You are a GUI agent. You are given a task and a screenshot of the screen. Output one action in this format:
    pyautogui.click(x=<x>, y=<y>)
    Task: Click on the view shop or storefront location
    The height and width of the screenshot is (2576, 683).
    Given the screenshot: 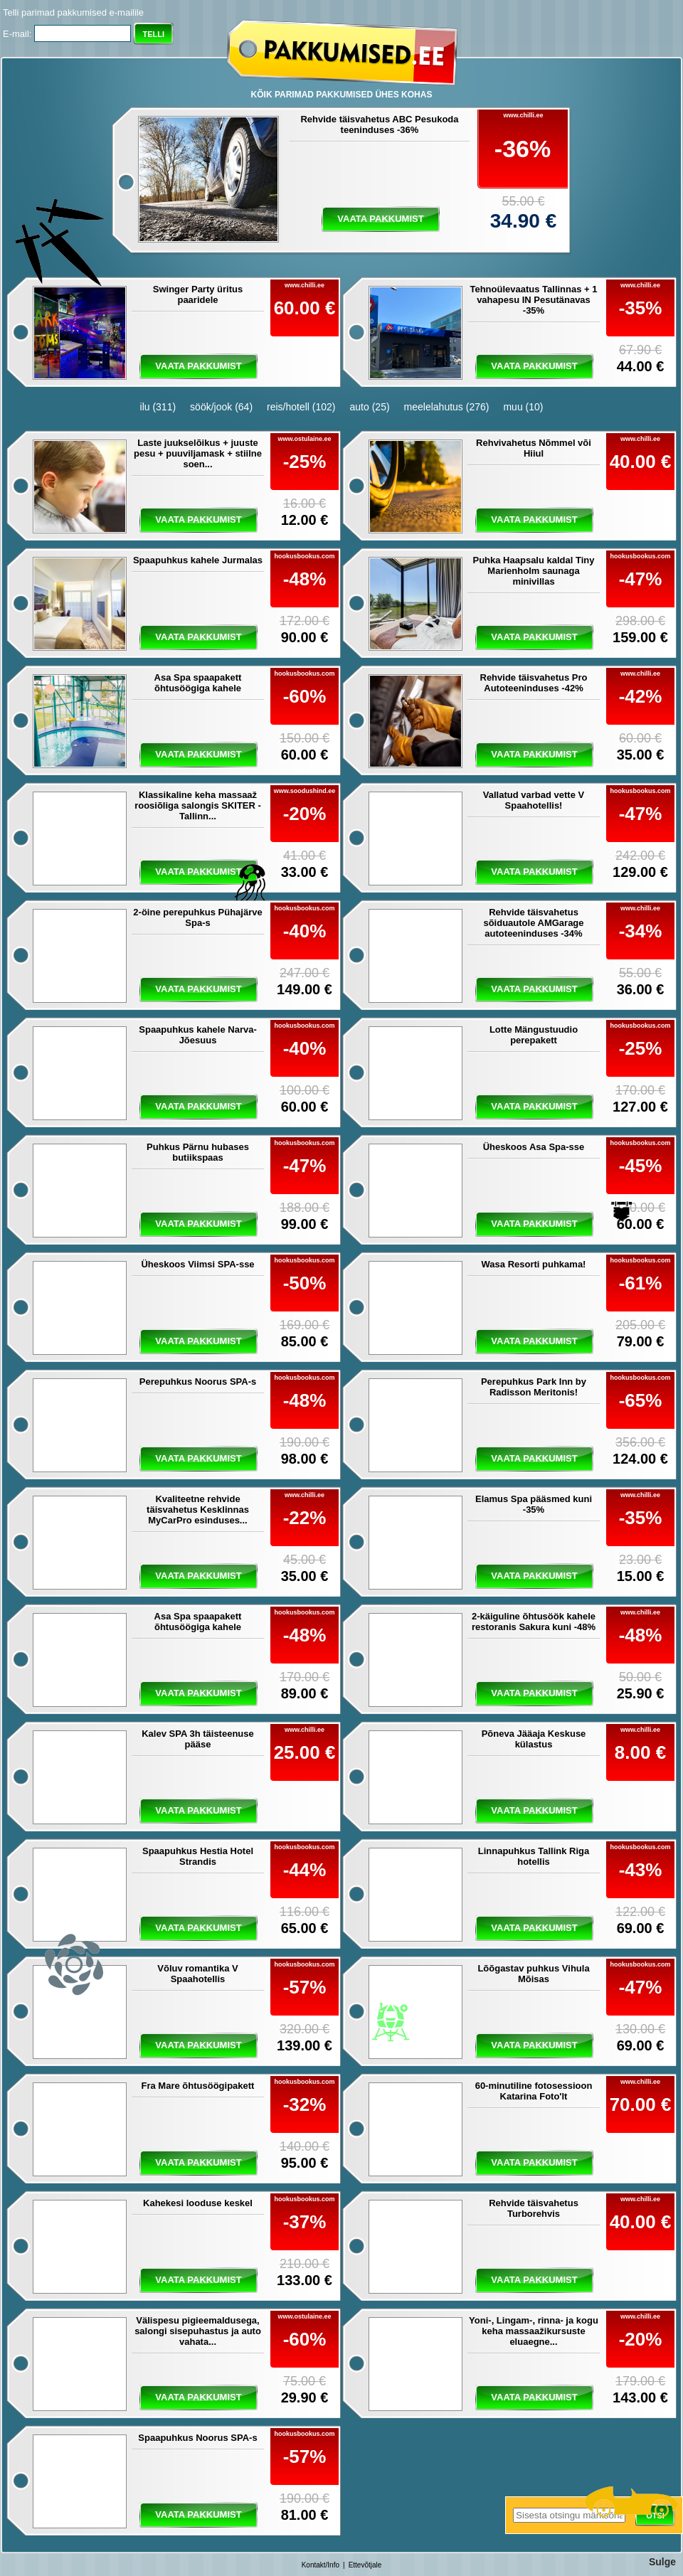 What is the action you would take?
    pyautogui.click(x=621, y=1210)
    